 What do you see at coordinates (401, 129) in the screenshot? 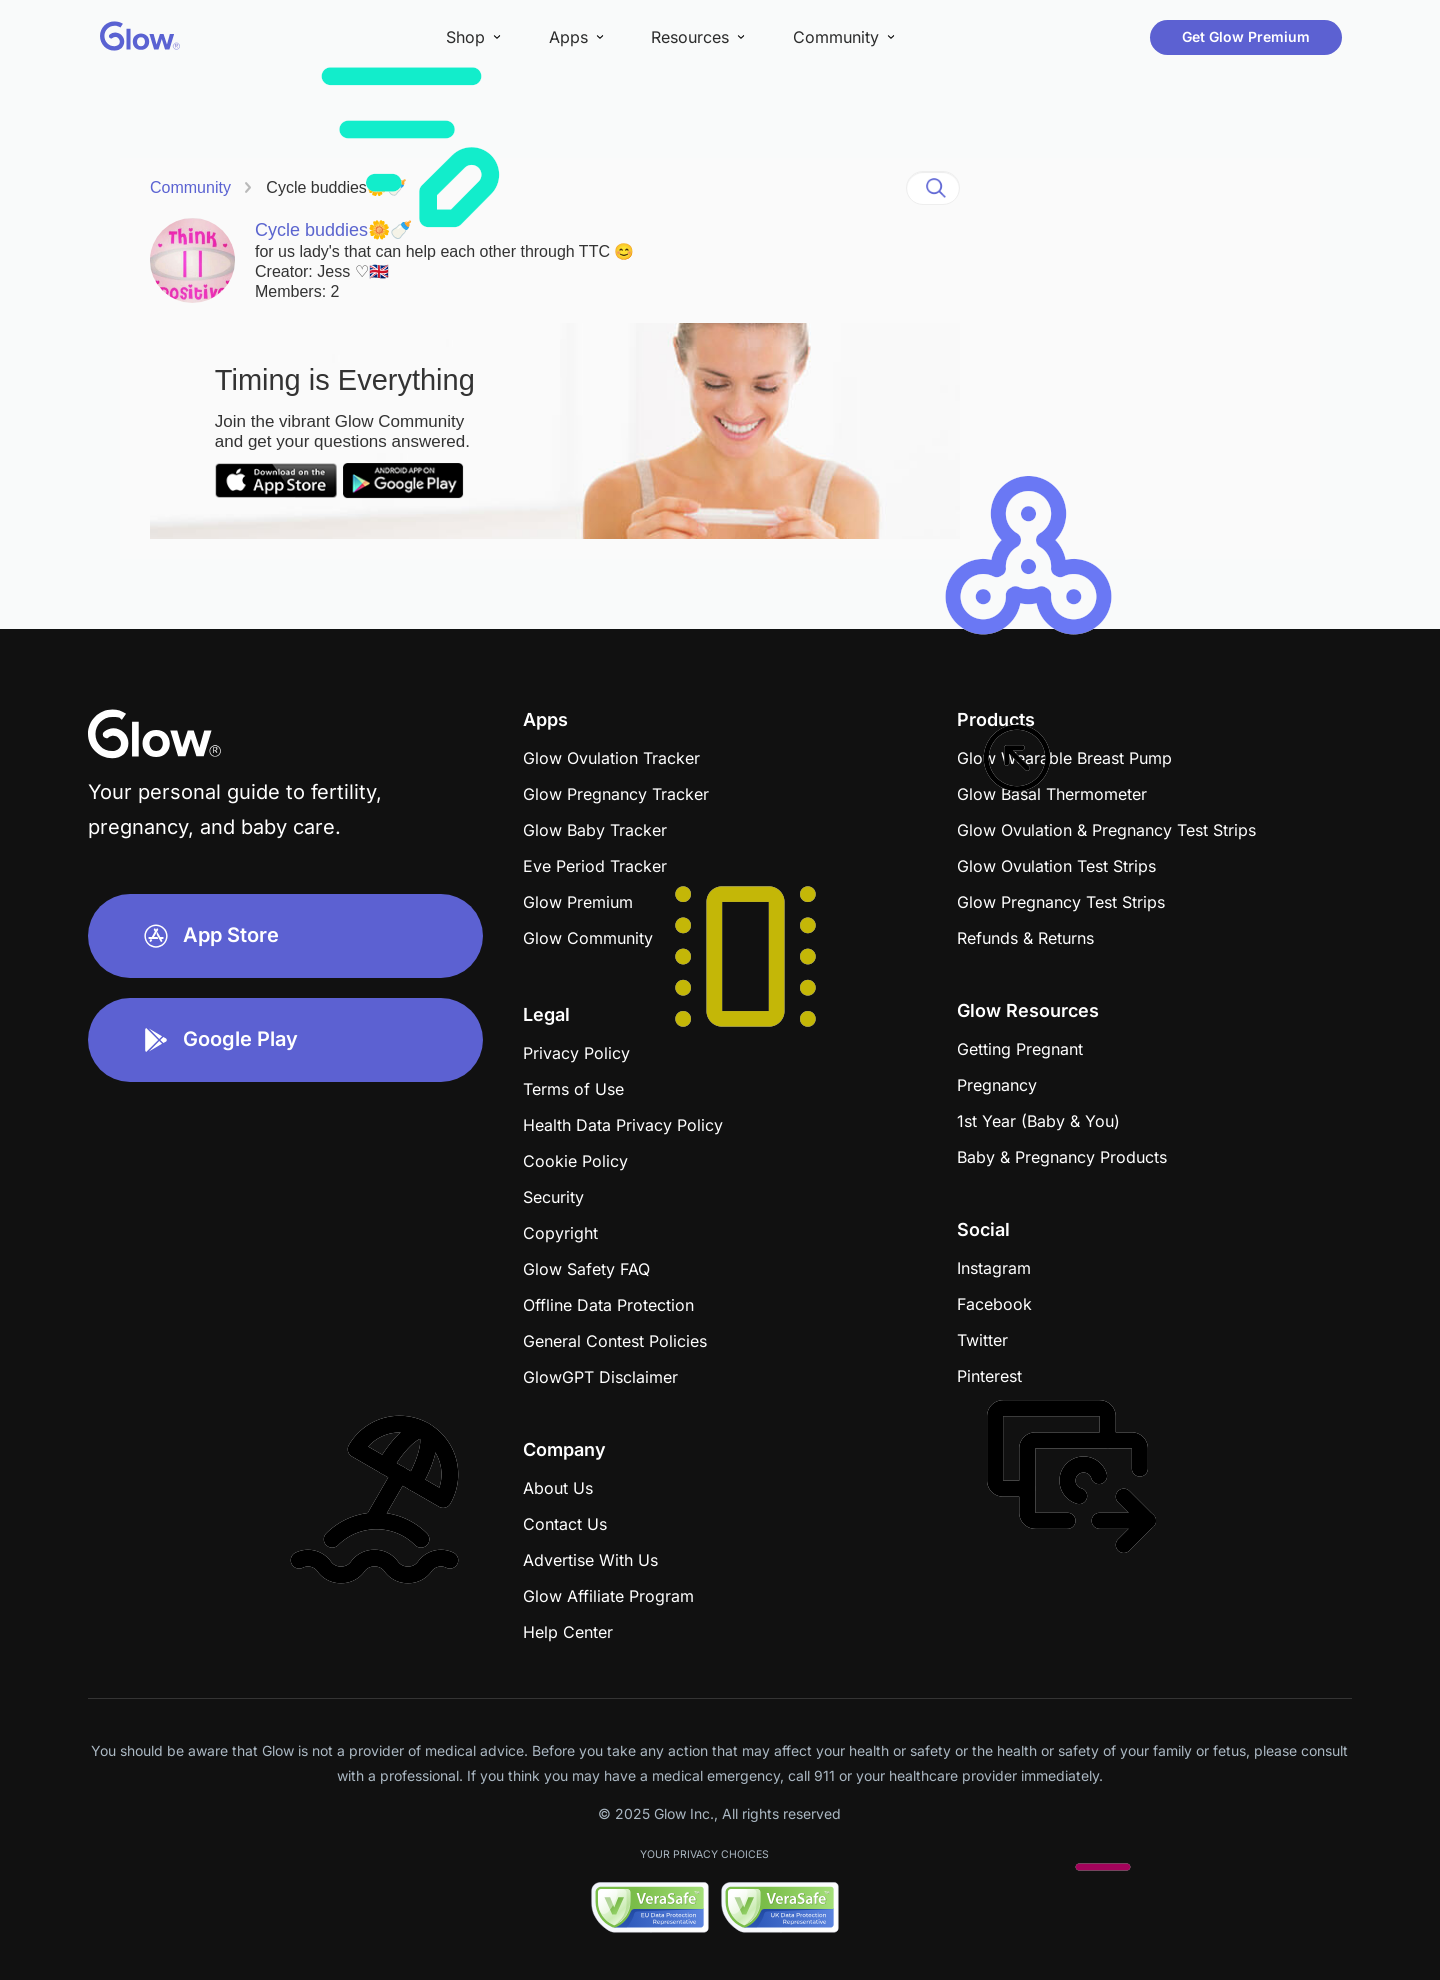
I see `edit filter settings` at bounding box center [401, 129].